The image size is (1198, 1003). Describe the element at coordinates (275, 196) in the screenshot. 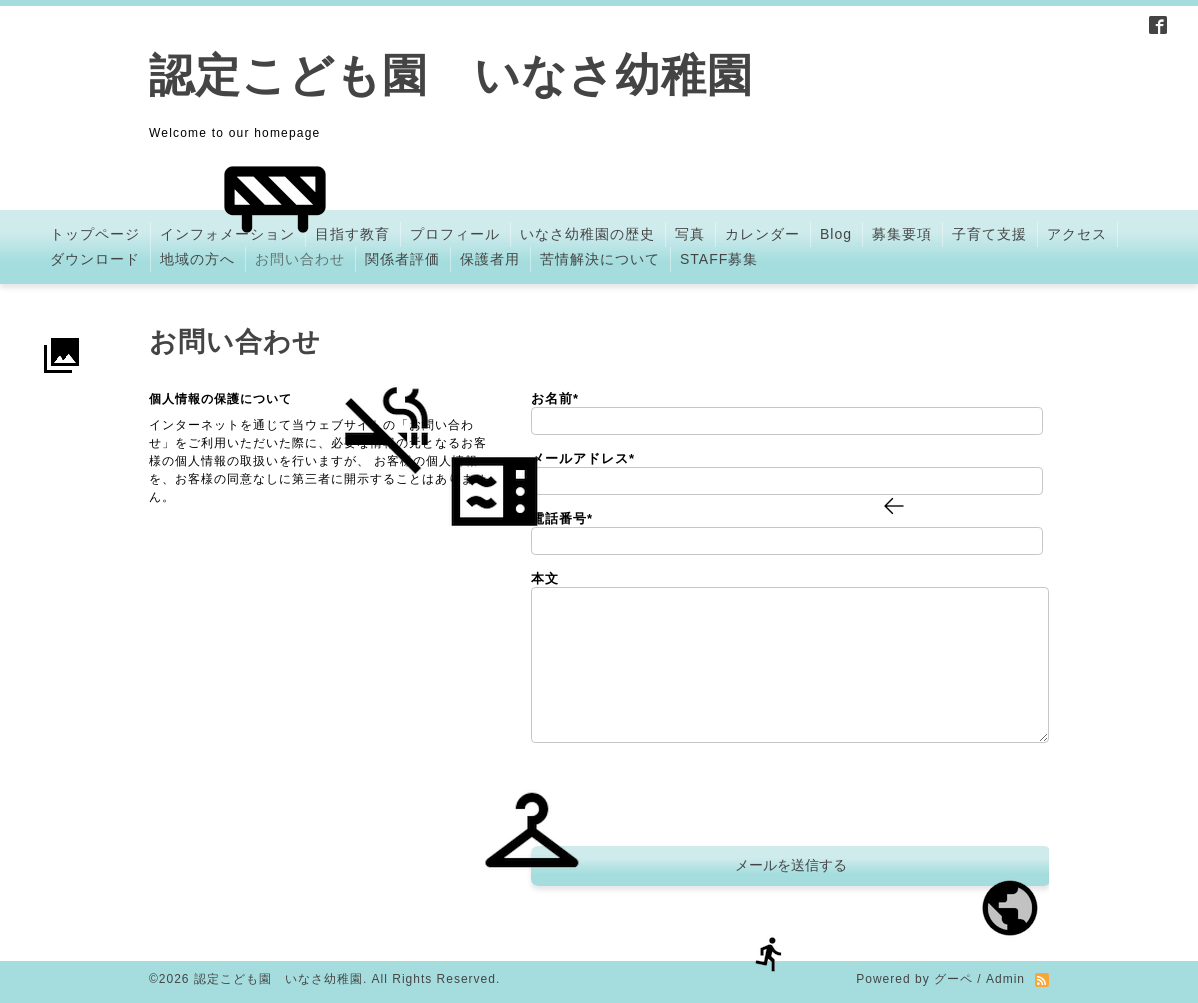

I see `indicates a blocked or restricted area` at that location.